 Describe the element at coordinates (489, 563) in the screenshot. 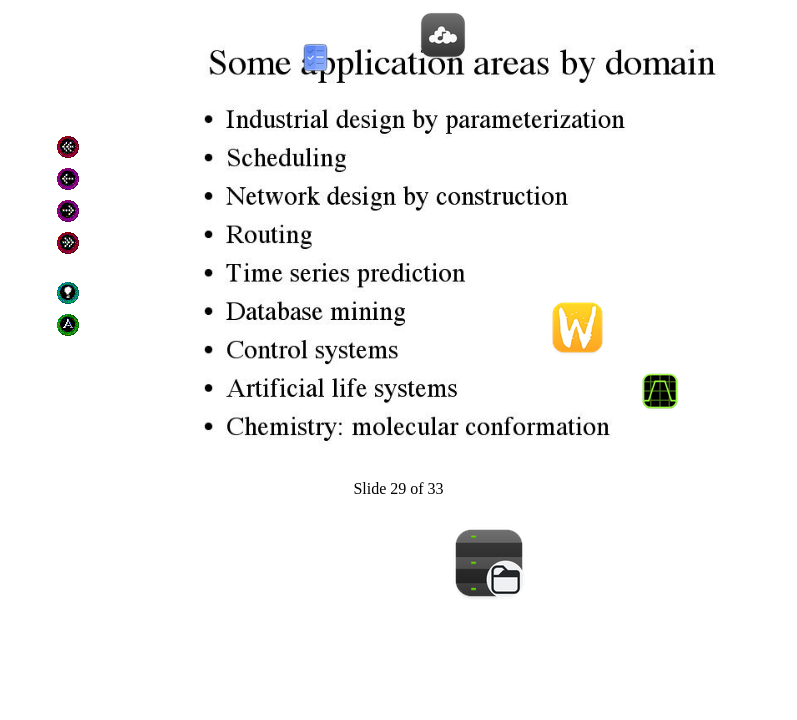

I see `configure ftp server settings` at that location.